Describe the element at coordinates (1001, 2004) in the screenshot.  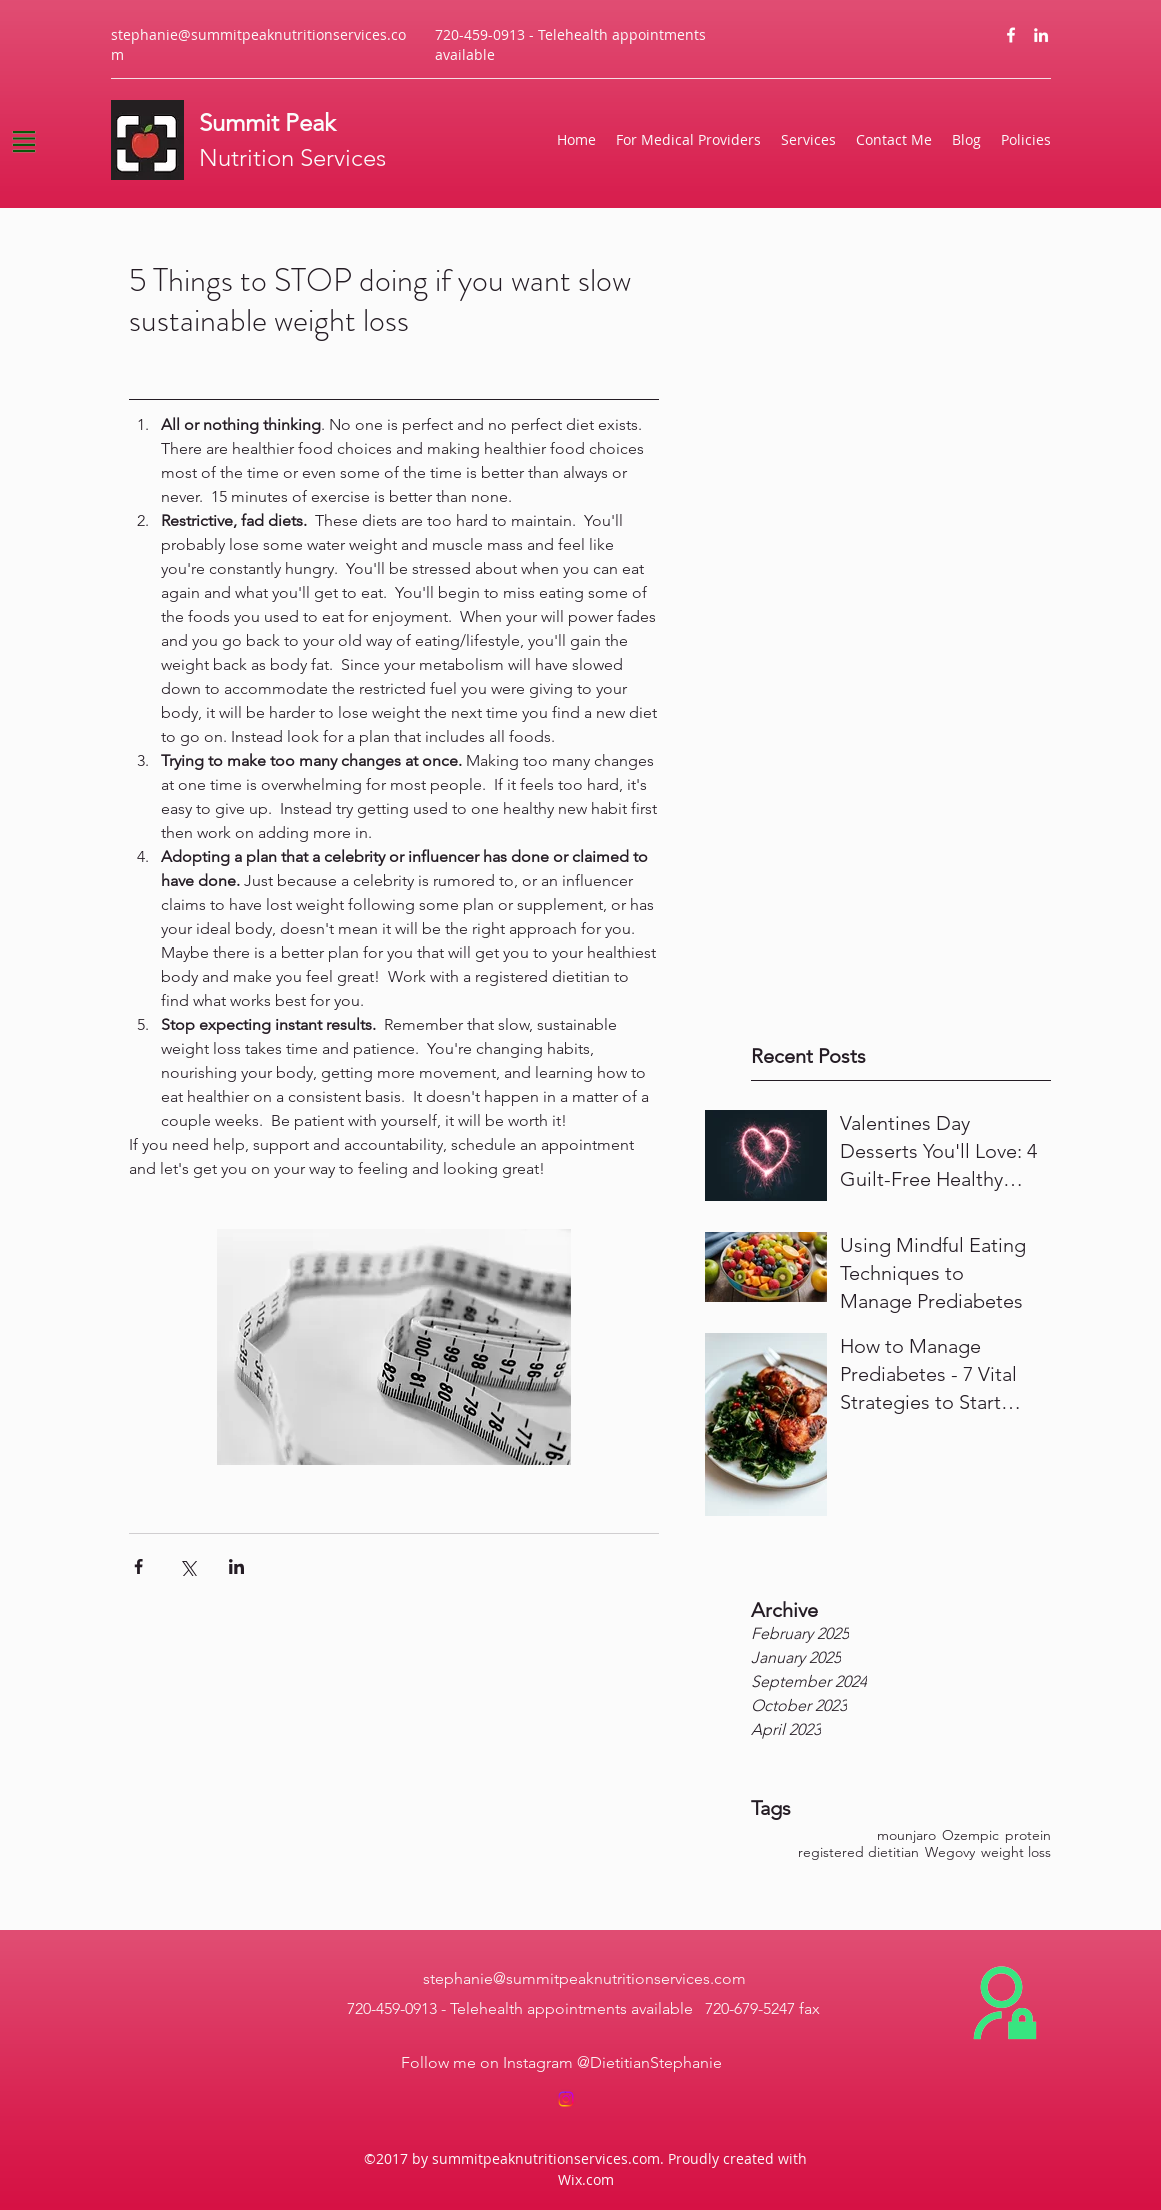
I see `access admin or administrator settings` at that location.